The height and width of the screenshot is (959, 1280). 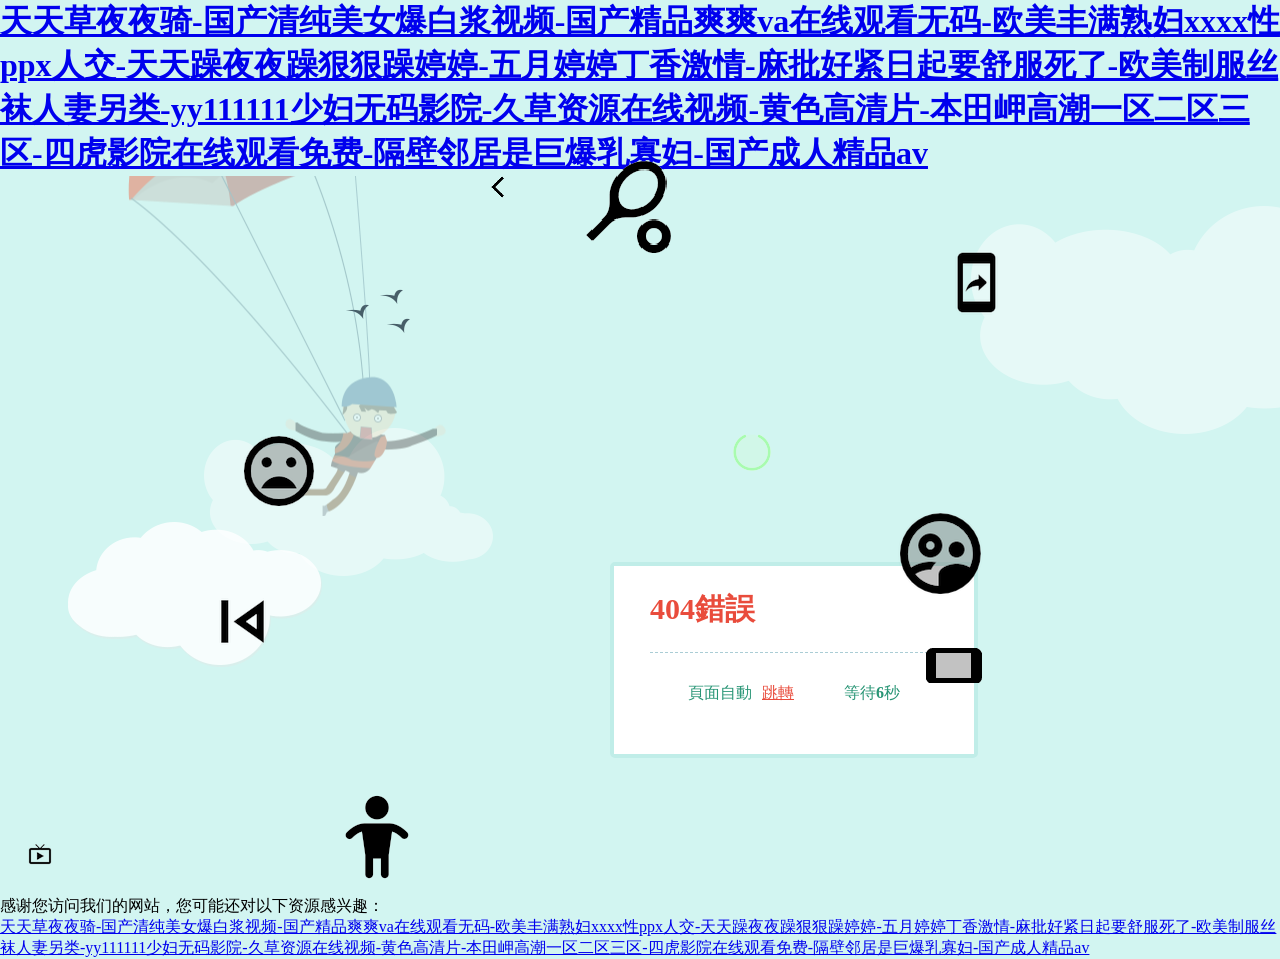 I want to click on access tennis or racket sports content, so click(x=629, y=207).